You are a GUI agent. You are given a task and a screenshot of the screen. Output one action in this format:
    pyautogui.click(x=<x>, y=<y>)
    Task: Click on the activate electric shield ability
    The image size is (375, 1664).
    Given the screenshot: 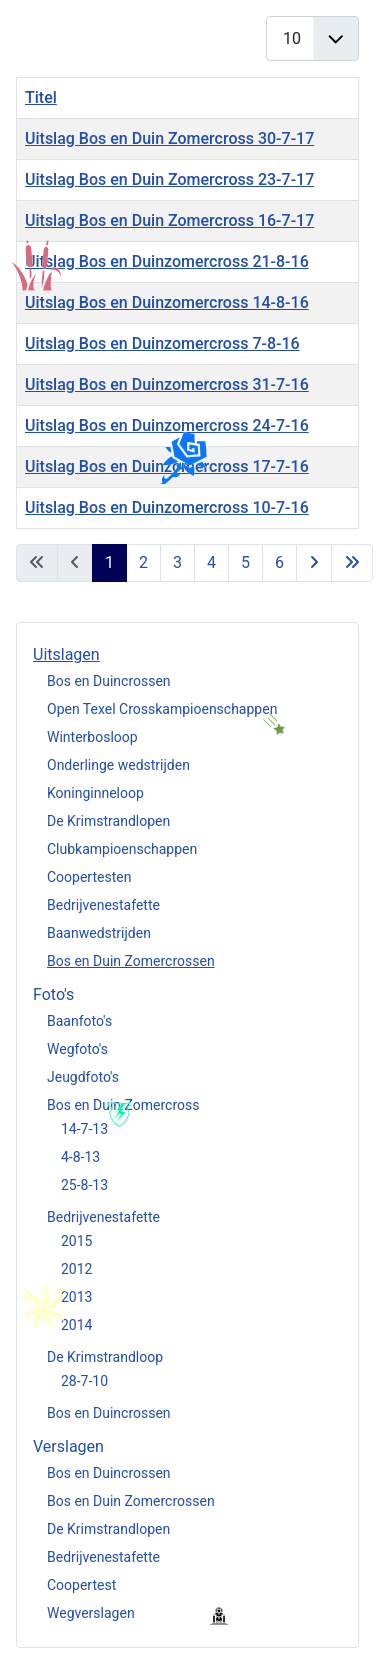 What is the action you would take?
    pyautogui.click(x=119, y=1114)
    